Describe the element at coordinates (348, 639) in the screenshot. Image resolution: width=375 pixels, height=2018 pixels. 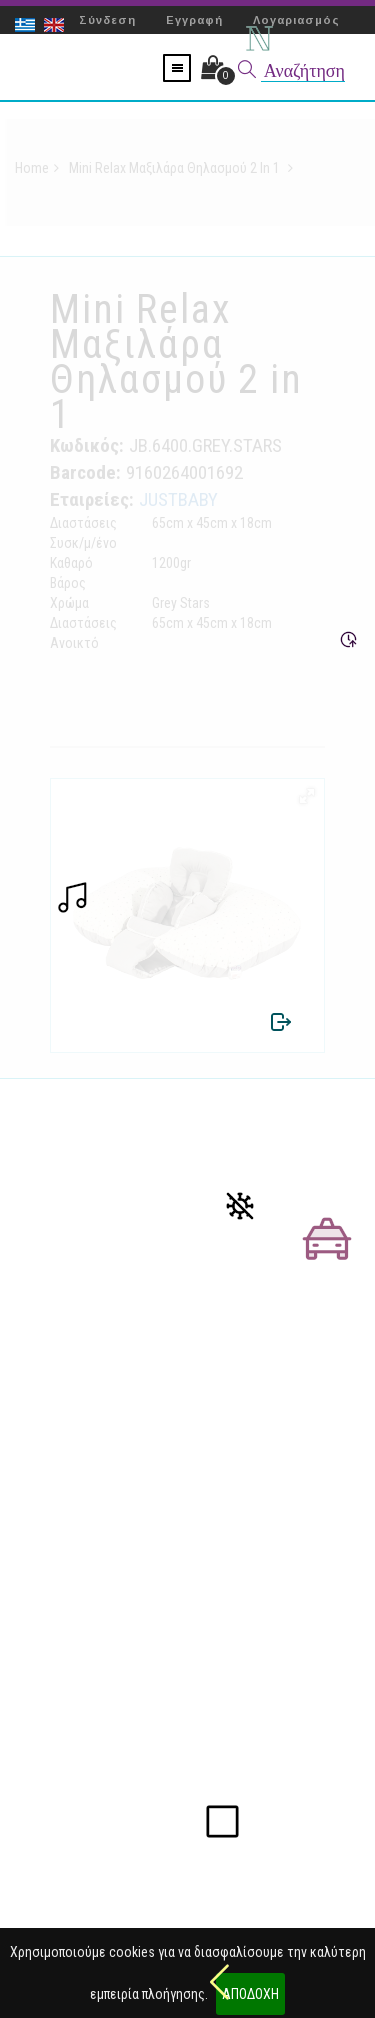
I see `upload or sync time data` at that location.